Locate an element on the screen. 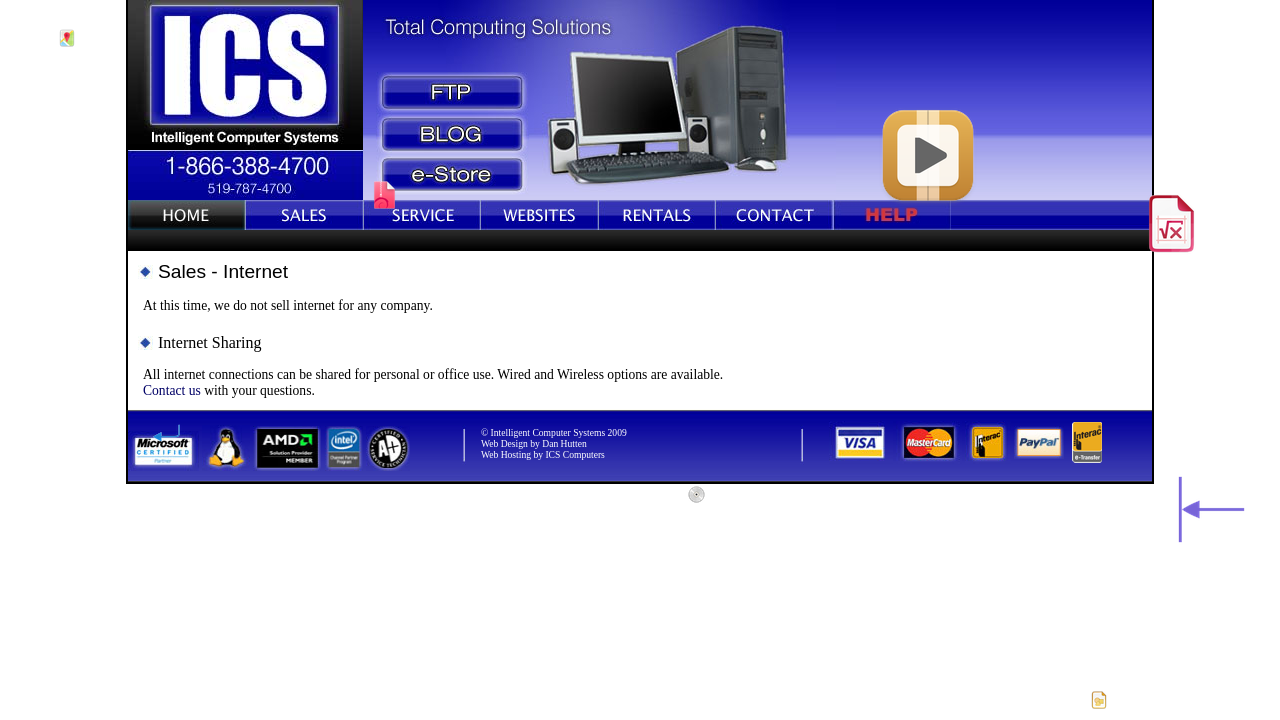 This screenshot has height=720, width=1280. reply to an email message is located at coordinates (166, 433).